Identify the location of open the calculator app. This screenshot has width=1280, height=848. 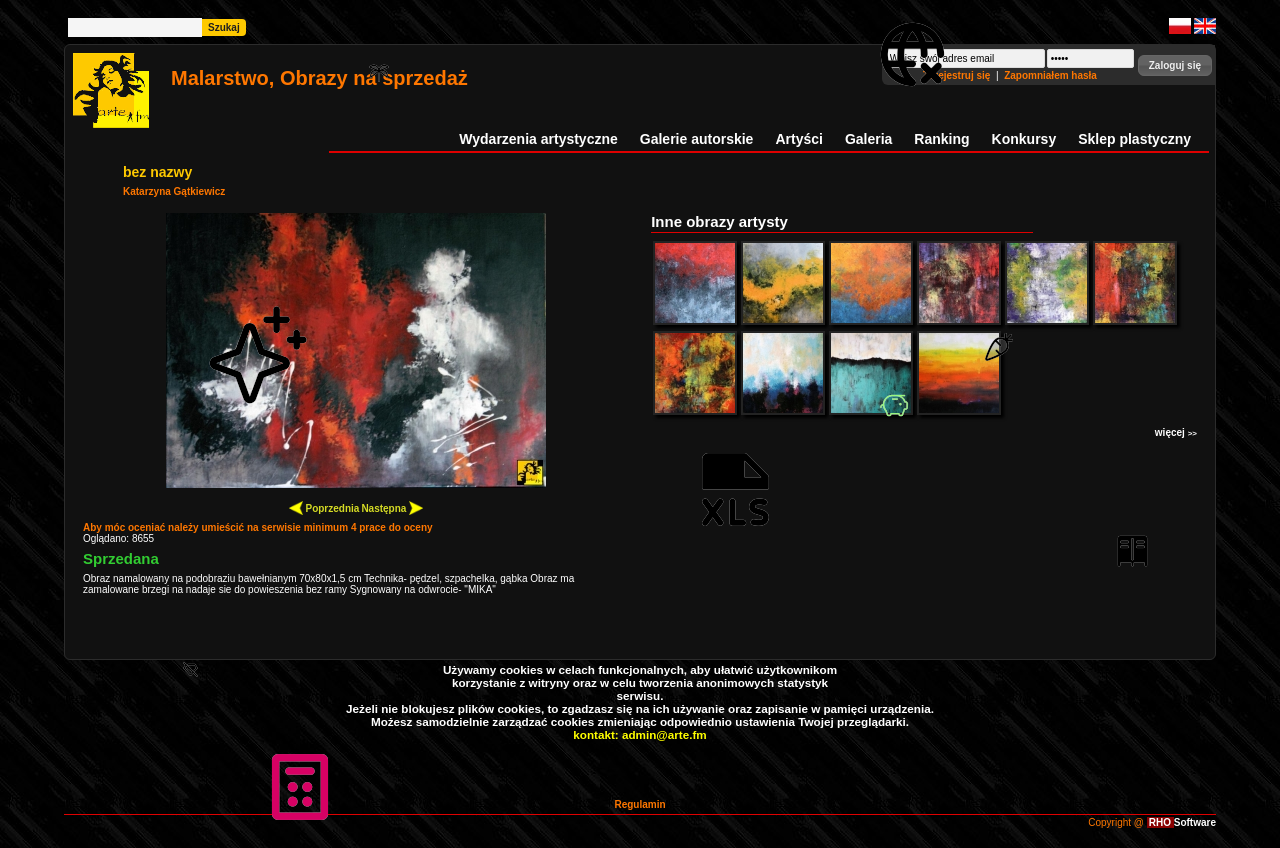
(300, 787).